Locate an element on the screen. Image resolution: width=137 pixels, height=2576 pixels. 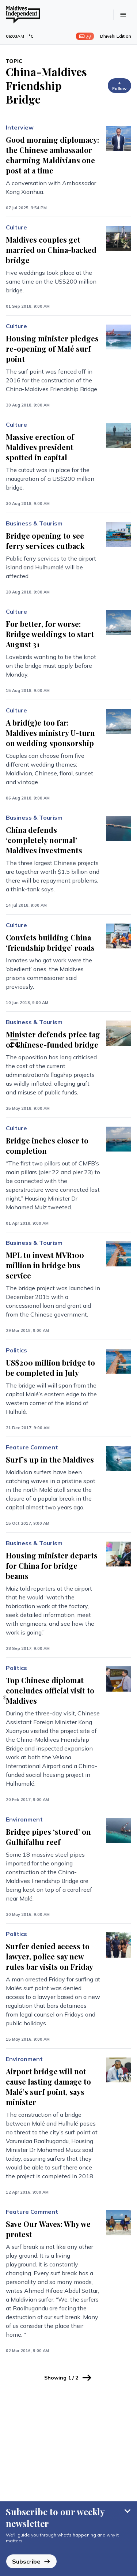
toggle bluetooth connectivity is located at coordinates (5, 1697).